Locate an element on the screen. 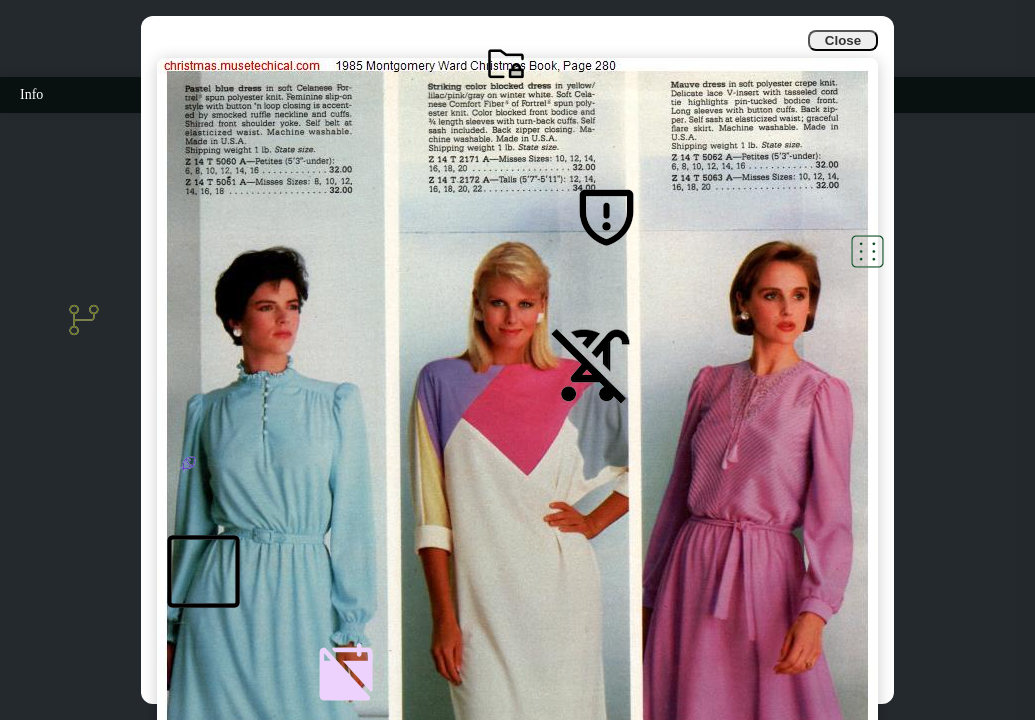  stop media playback is located at coordinates (203, 571).